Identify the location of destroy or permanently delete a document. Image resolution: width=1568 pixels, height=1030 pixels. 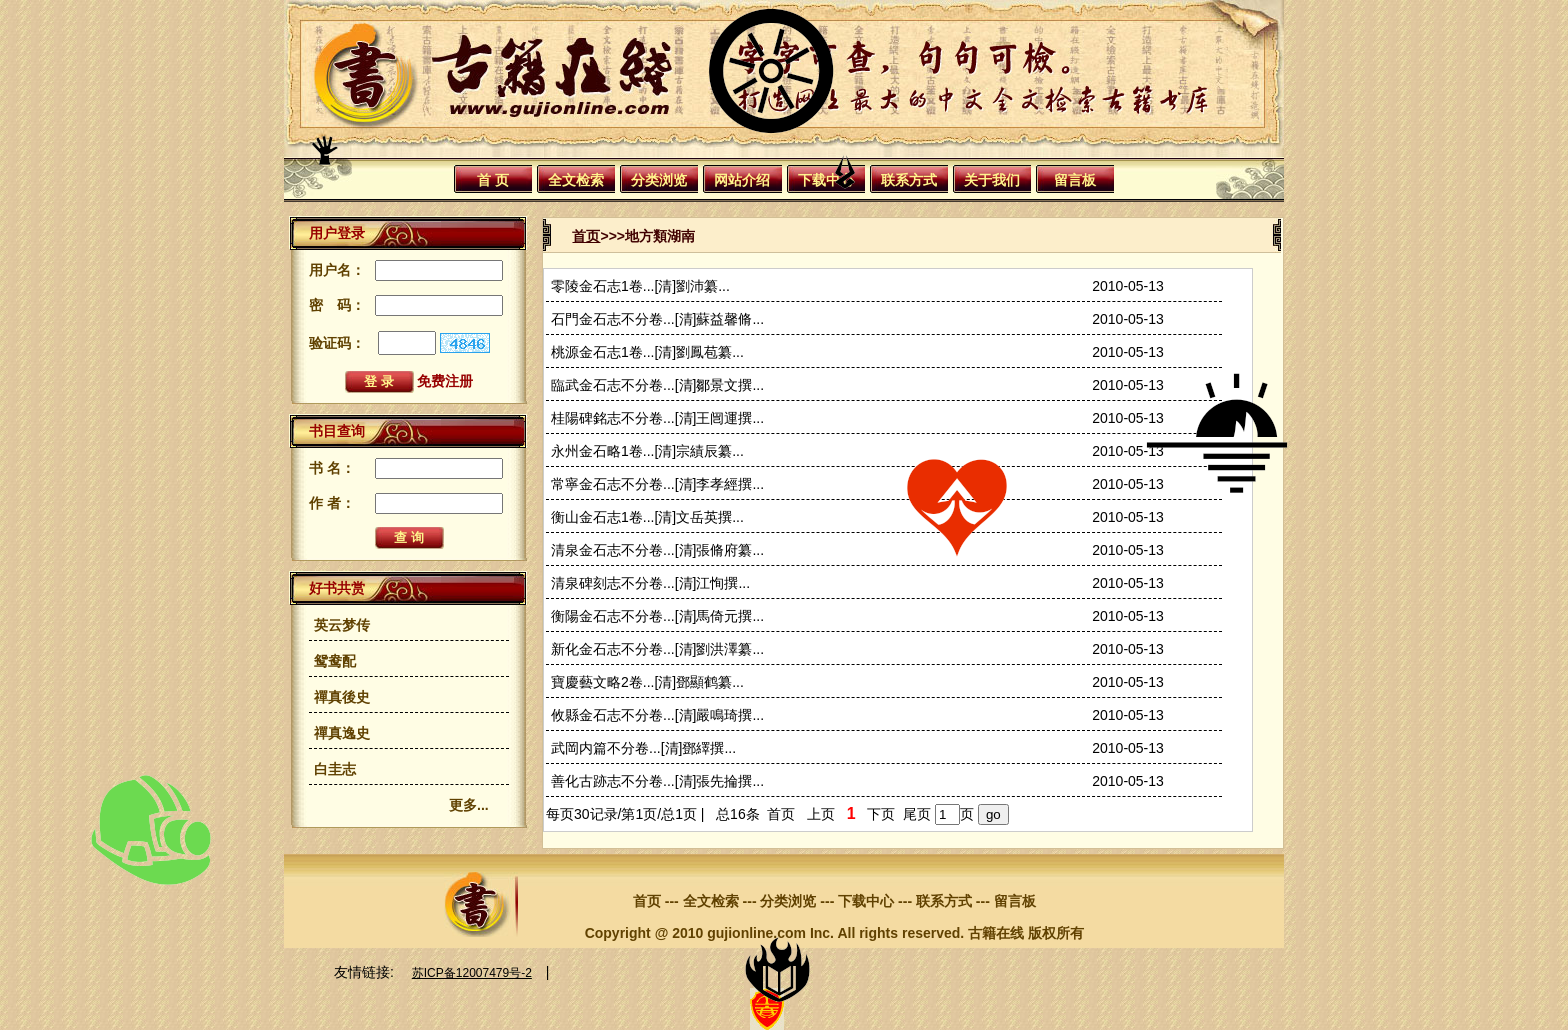
(777, 969).